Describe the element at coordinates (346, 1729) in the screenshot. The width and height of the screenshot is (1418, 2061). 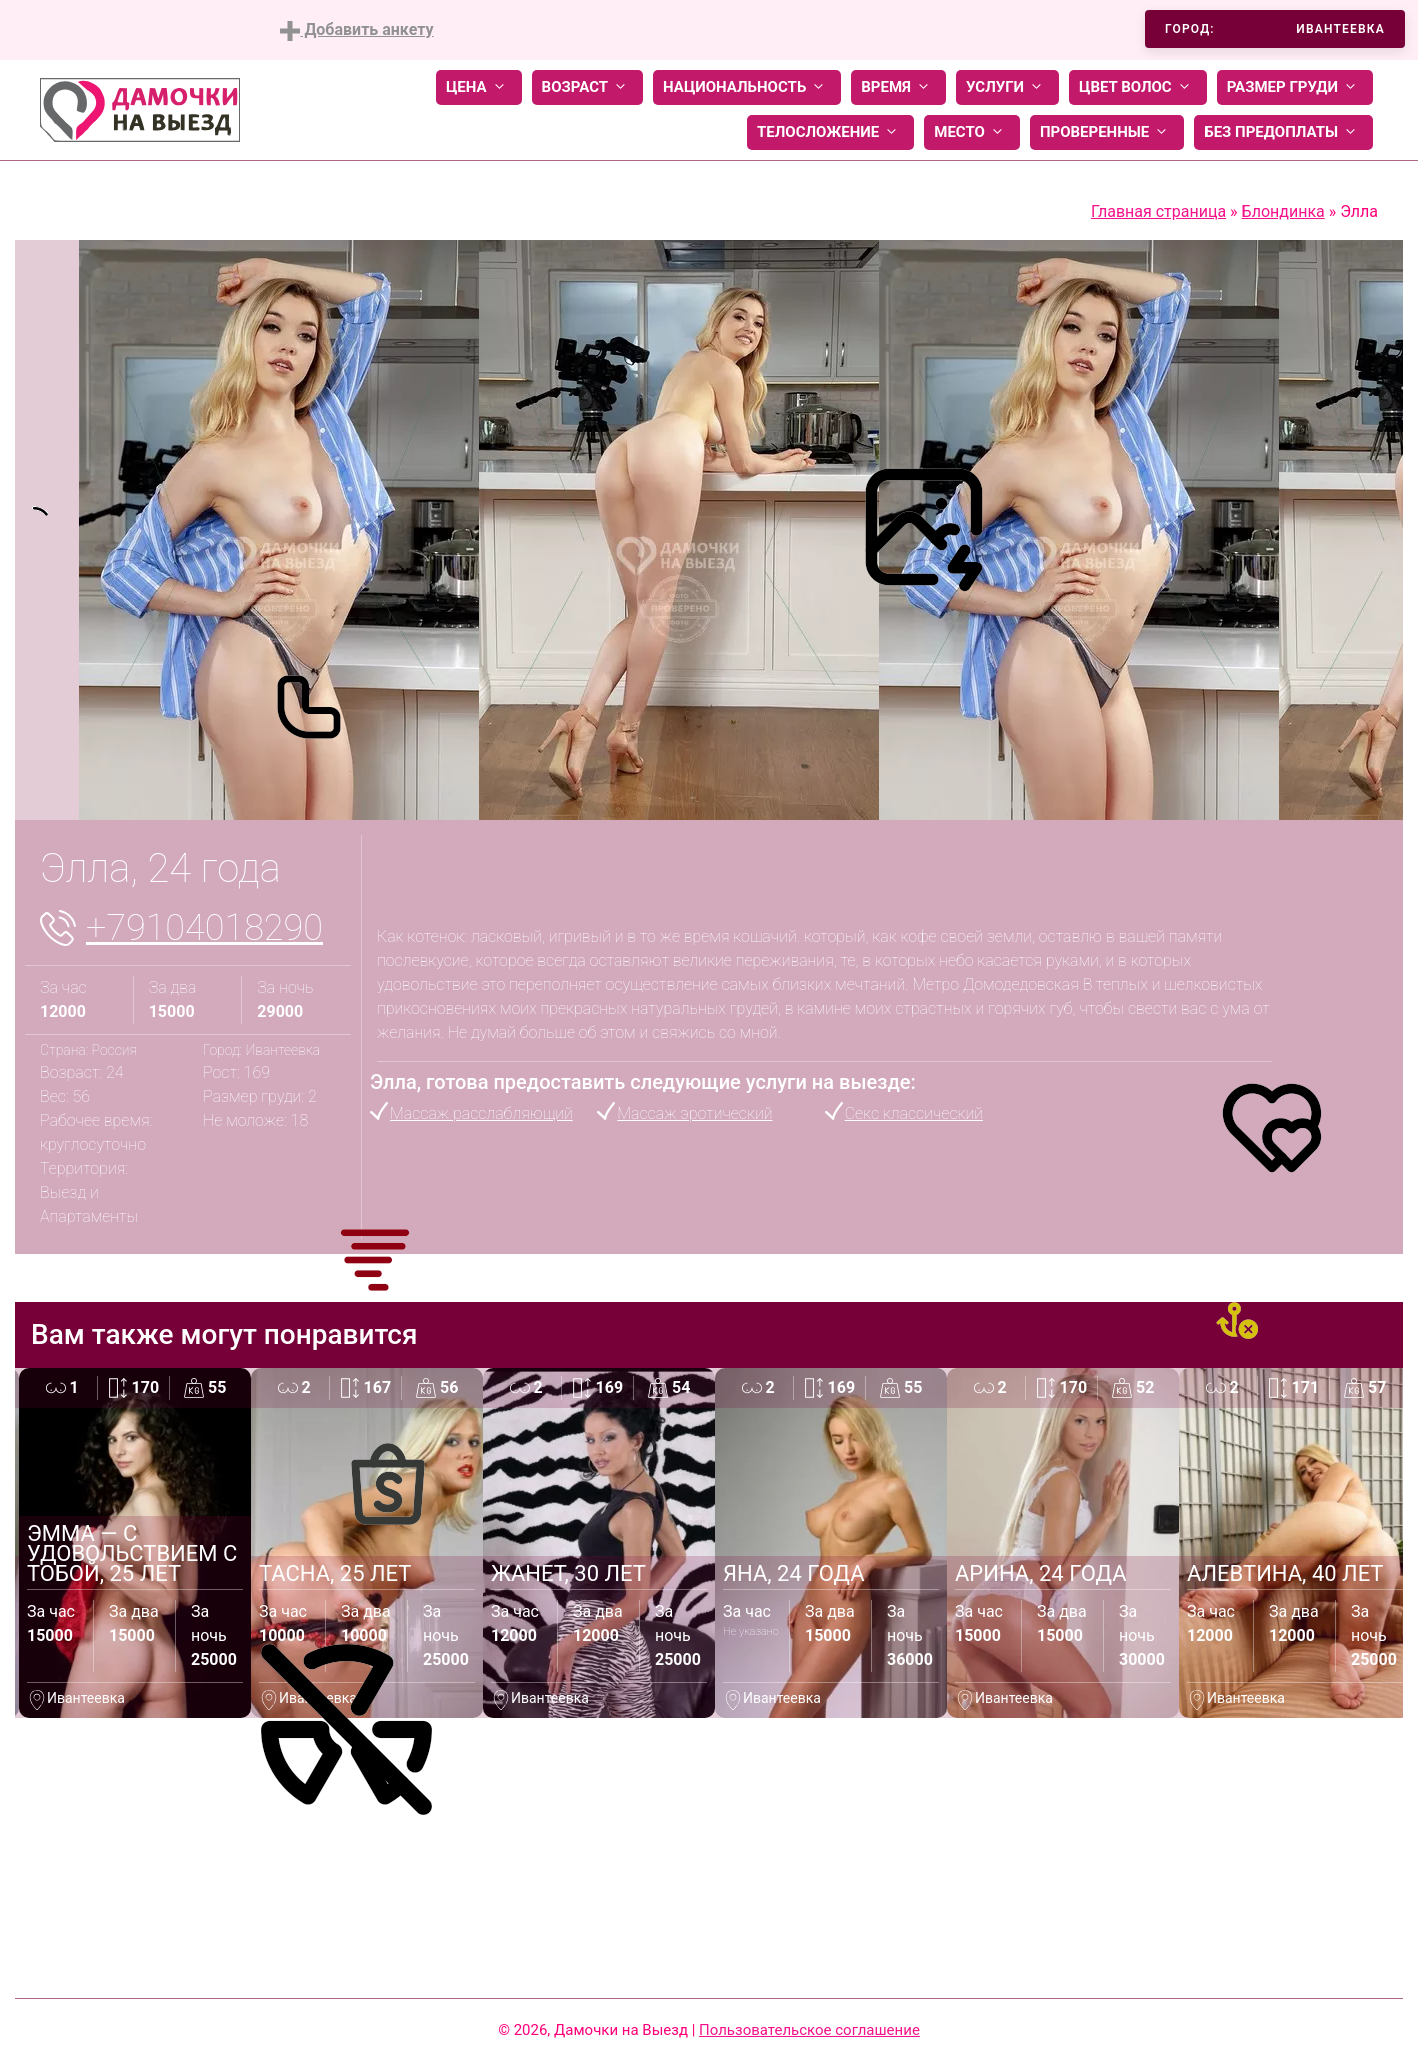
I see `disable radiation or hazard alerts` at that location.